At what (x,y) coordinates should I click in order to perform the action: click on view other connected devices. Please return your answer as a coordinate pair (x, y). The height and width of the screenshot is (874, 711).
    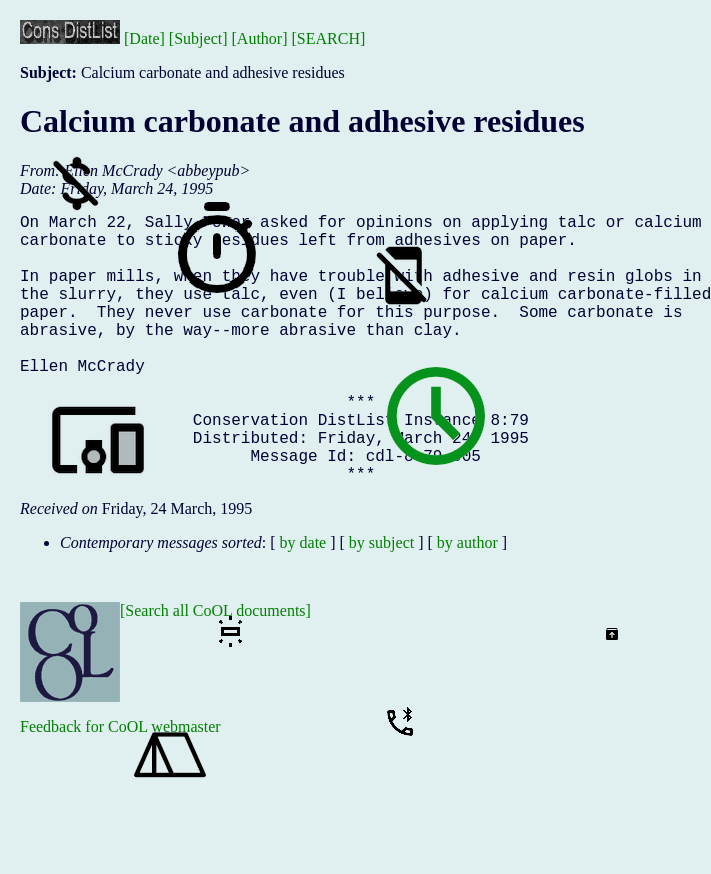
    Looking at the image, I should click on (98, 440).